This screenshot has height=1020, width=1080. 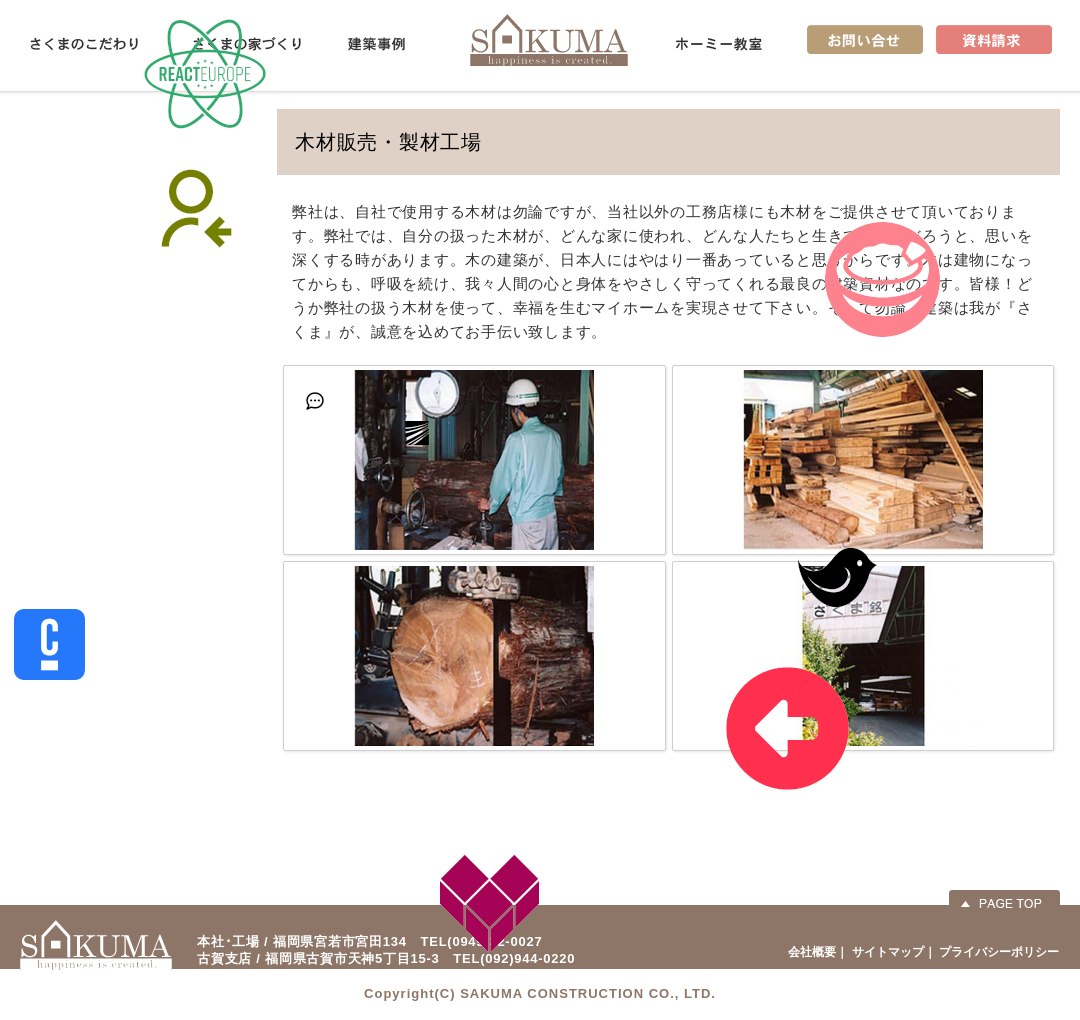 What do you see at coordinates (417, 433) in the screenshot?
I see `Fraunhofer-Gesellschaft organization logo` at bounding box center [417, 433].